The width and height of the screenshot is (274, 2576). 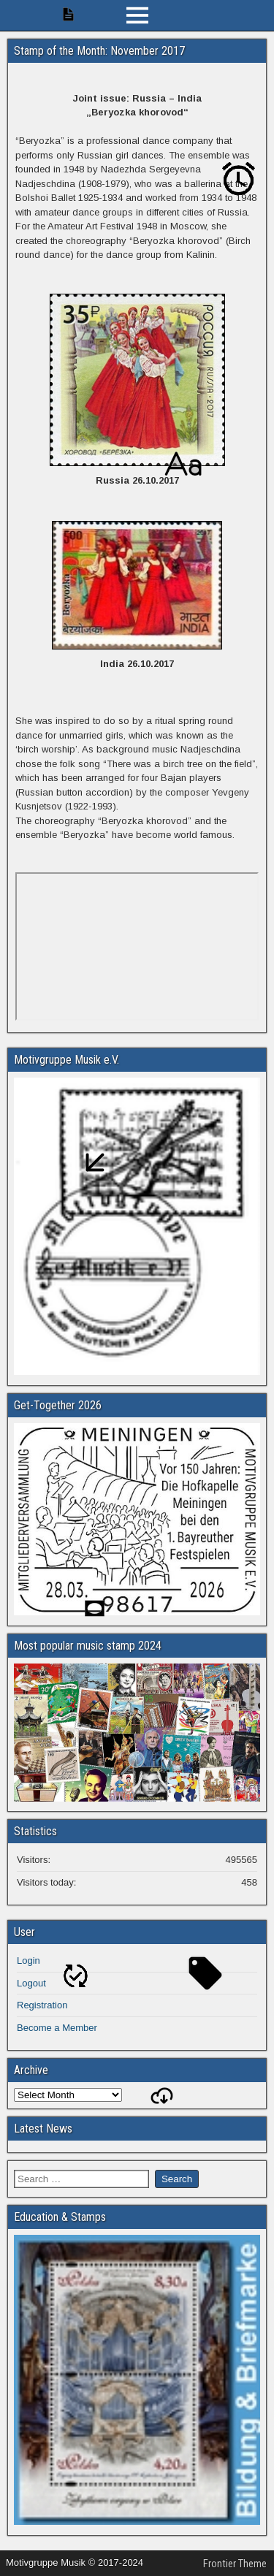 What do you see at coordinates (94, 1608) in the screenshot?
I see `apply vignette effect to photo` at bounding box center [94, 1608].